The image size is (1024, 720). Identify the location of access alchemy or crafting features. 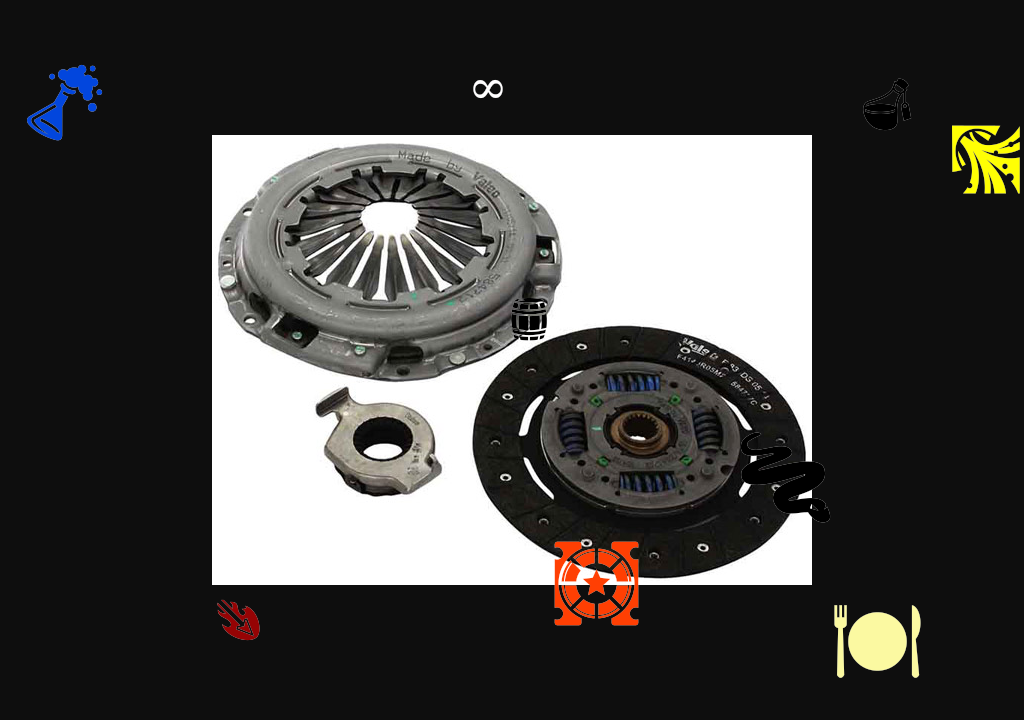
(64, 102).